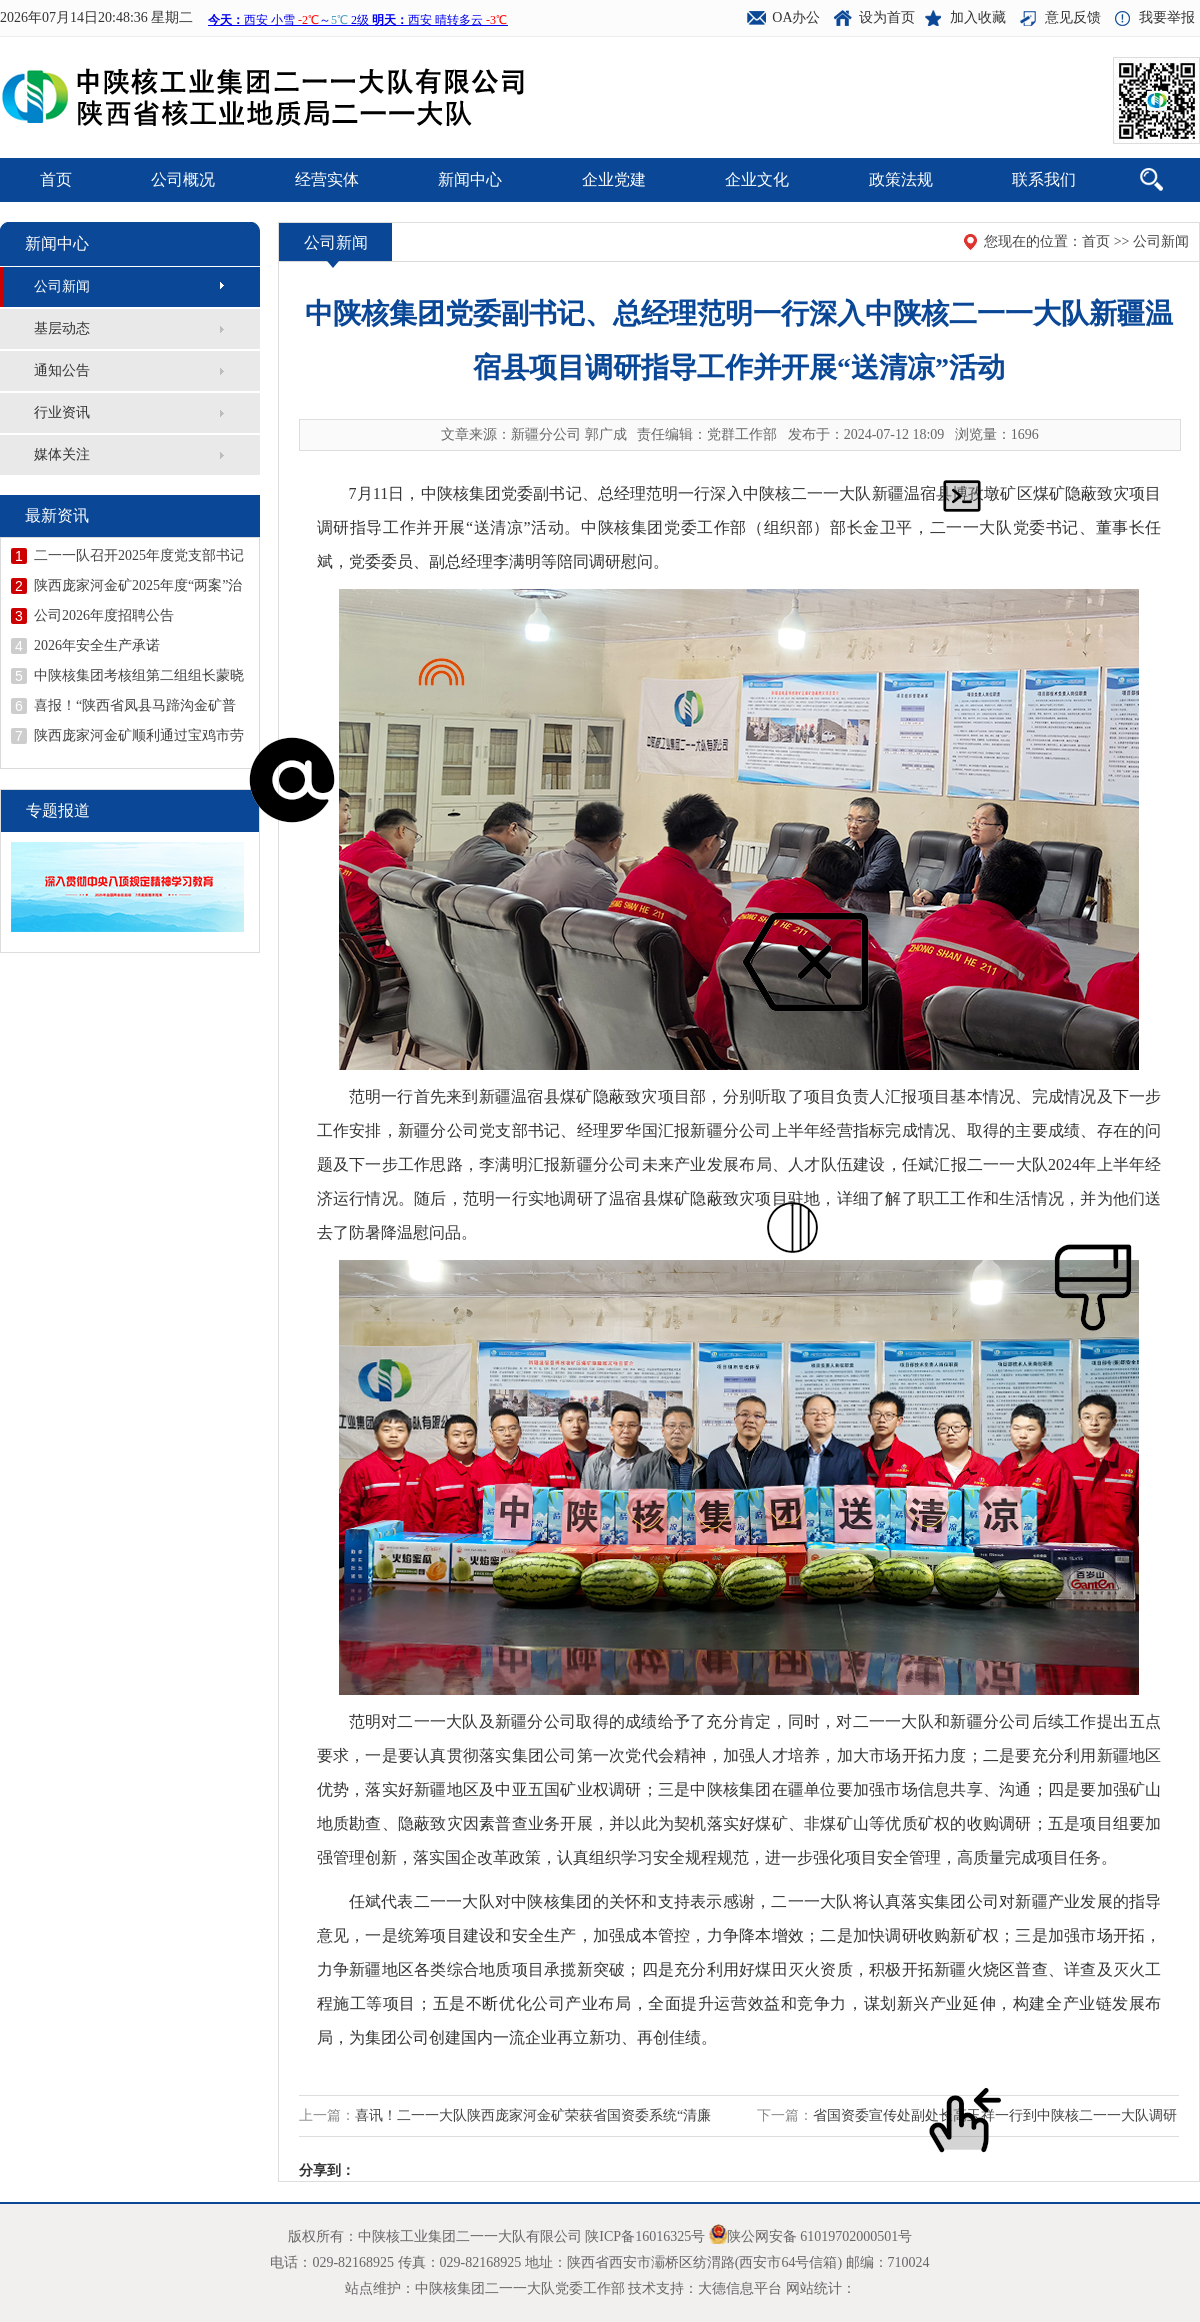 The image size is (1200, 2322). I want to click on swipe left to navigate or dismiss, so click(961, 2122).